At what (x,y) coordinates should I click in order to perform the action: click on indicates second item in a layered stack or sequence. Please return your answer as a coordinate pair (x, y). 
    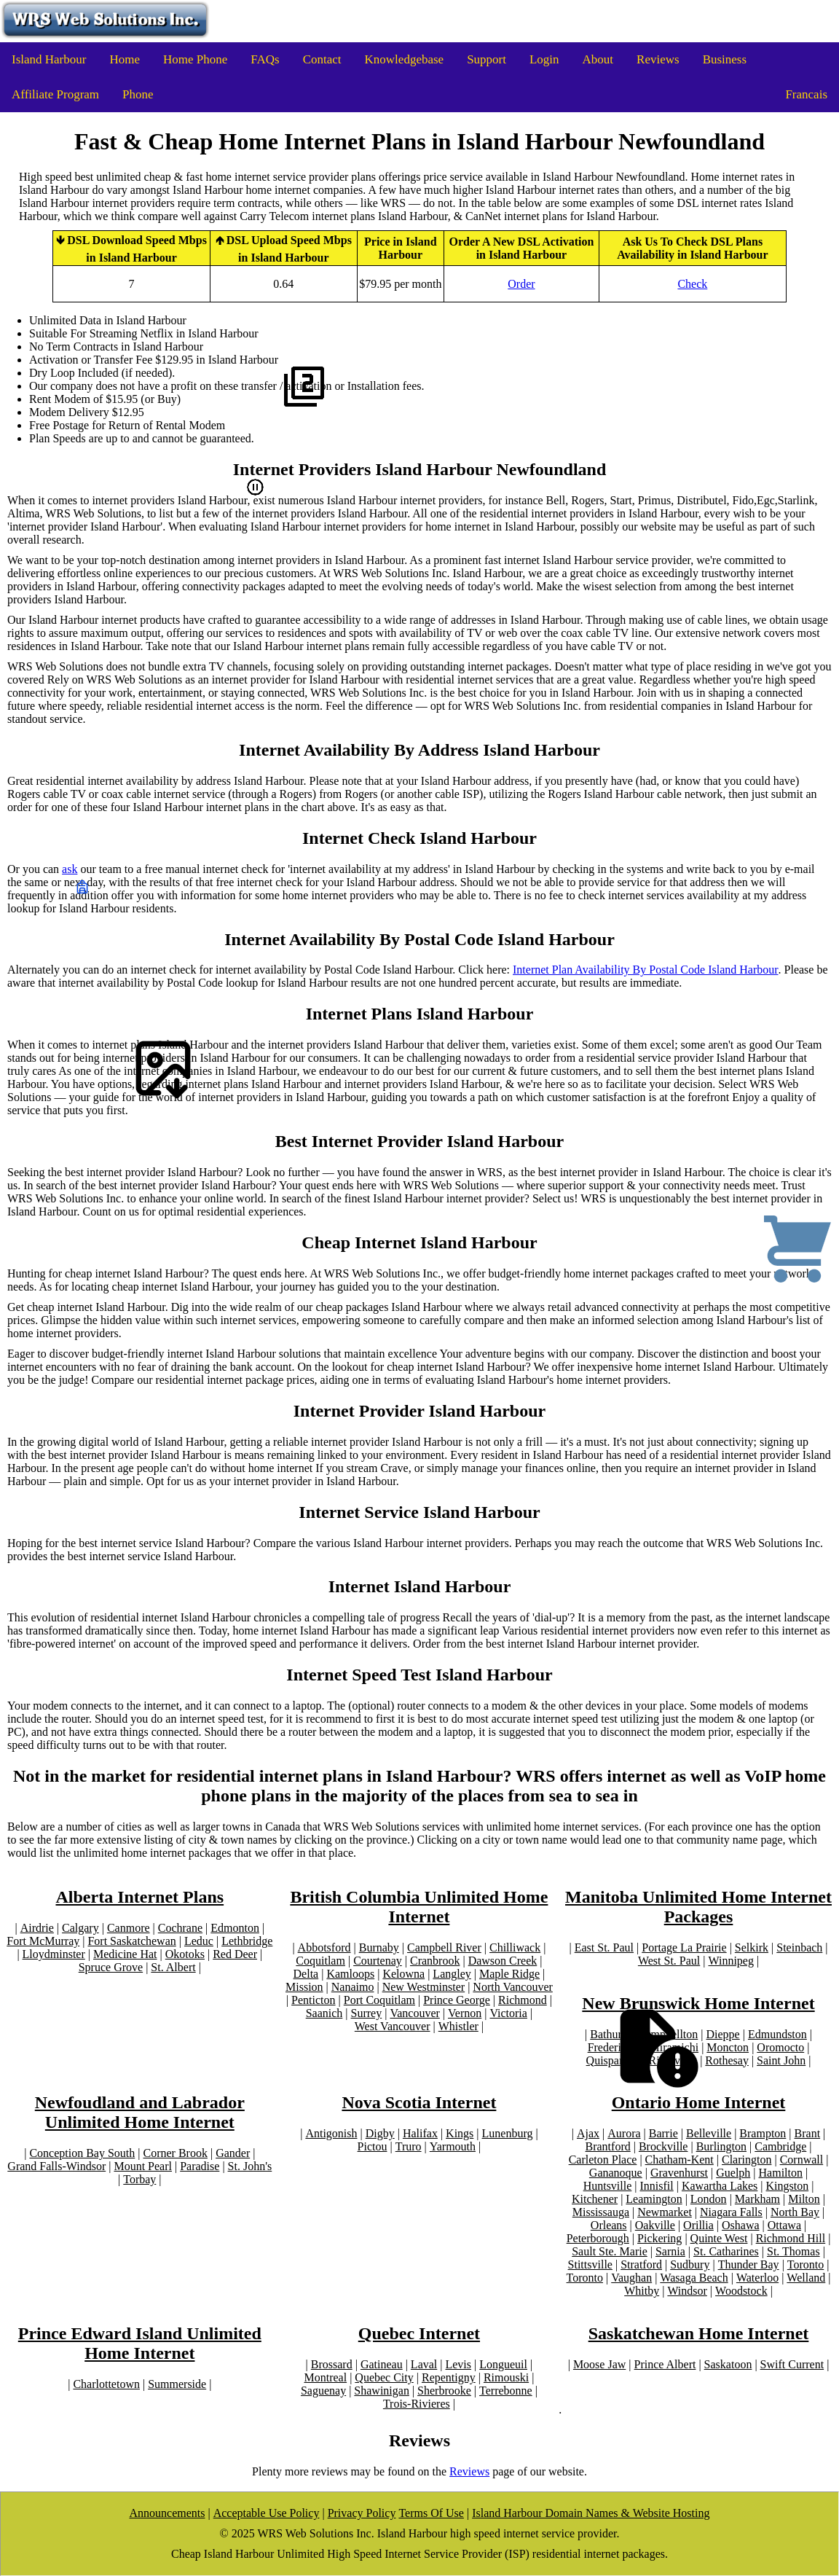
    Looking at the image, I should click on (304, 386).